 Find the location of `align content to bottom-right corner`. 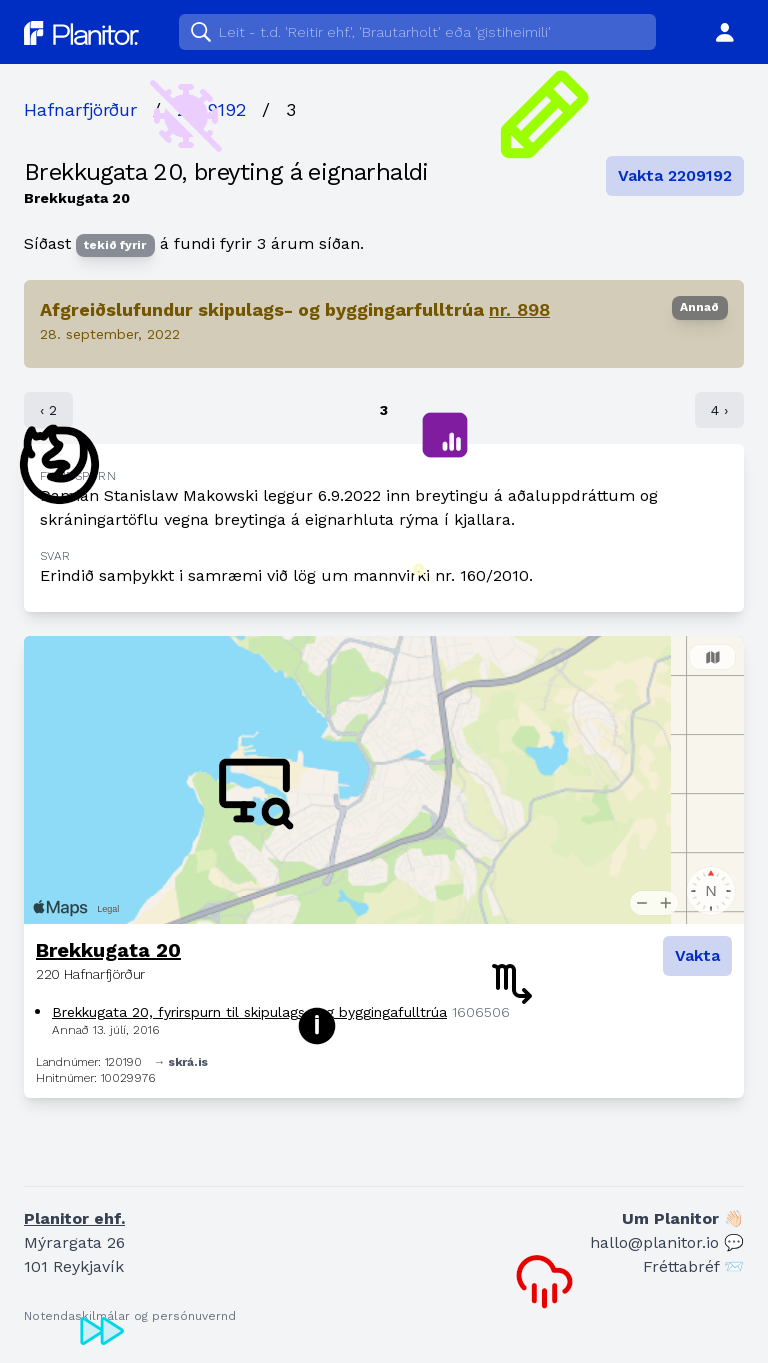

align content to bottom-right corner is located at coordinates (445, 435).